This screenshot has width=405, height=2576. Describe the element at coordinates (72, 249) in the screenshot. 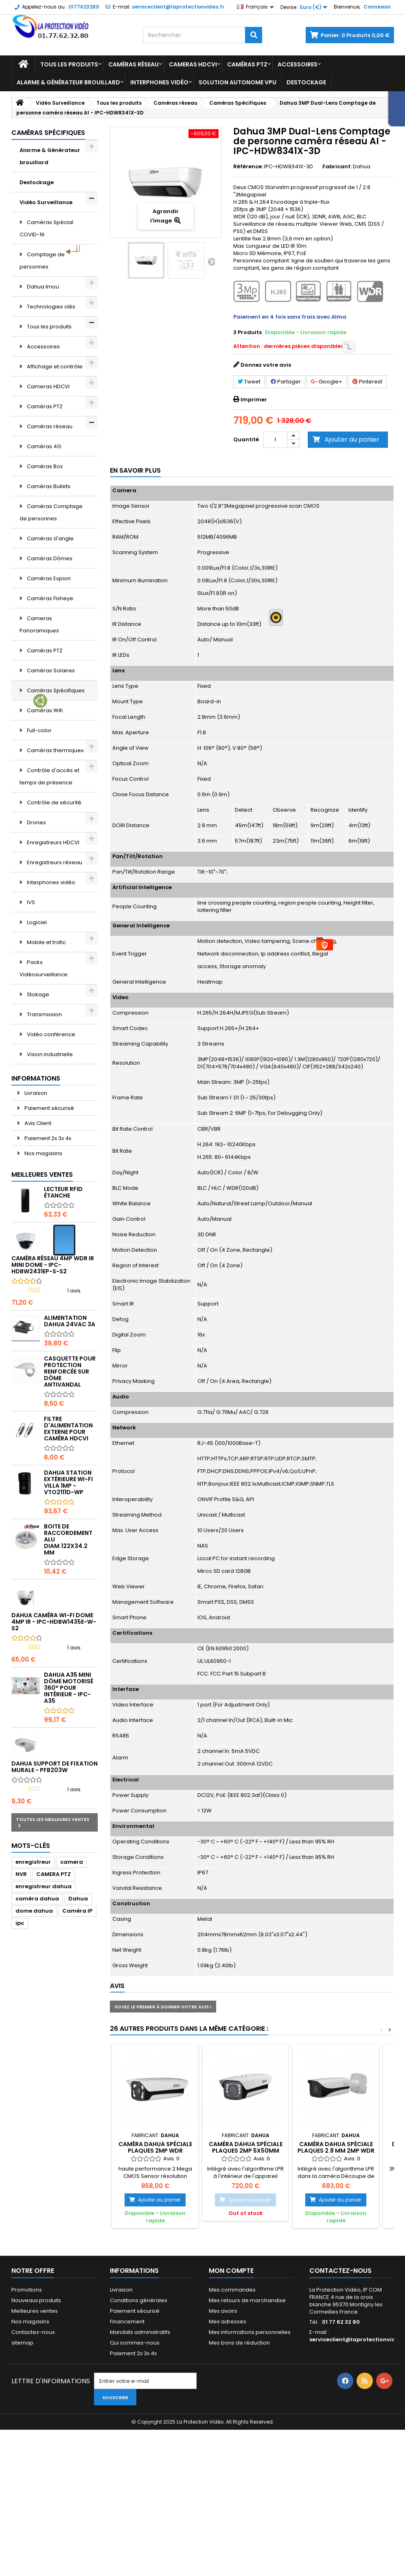

I see `reply to all recipients of an email` at that location.